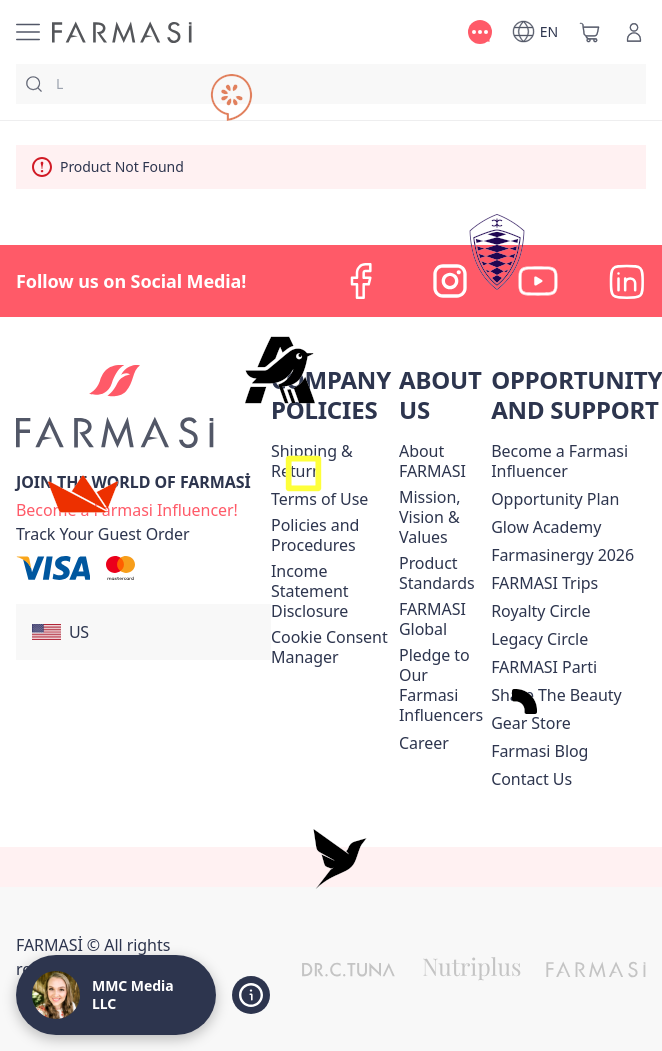  Describe the element at coordinates (83, 494) in the screenshot. I see `open streamlit application` at that location.